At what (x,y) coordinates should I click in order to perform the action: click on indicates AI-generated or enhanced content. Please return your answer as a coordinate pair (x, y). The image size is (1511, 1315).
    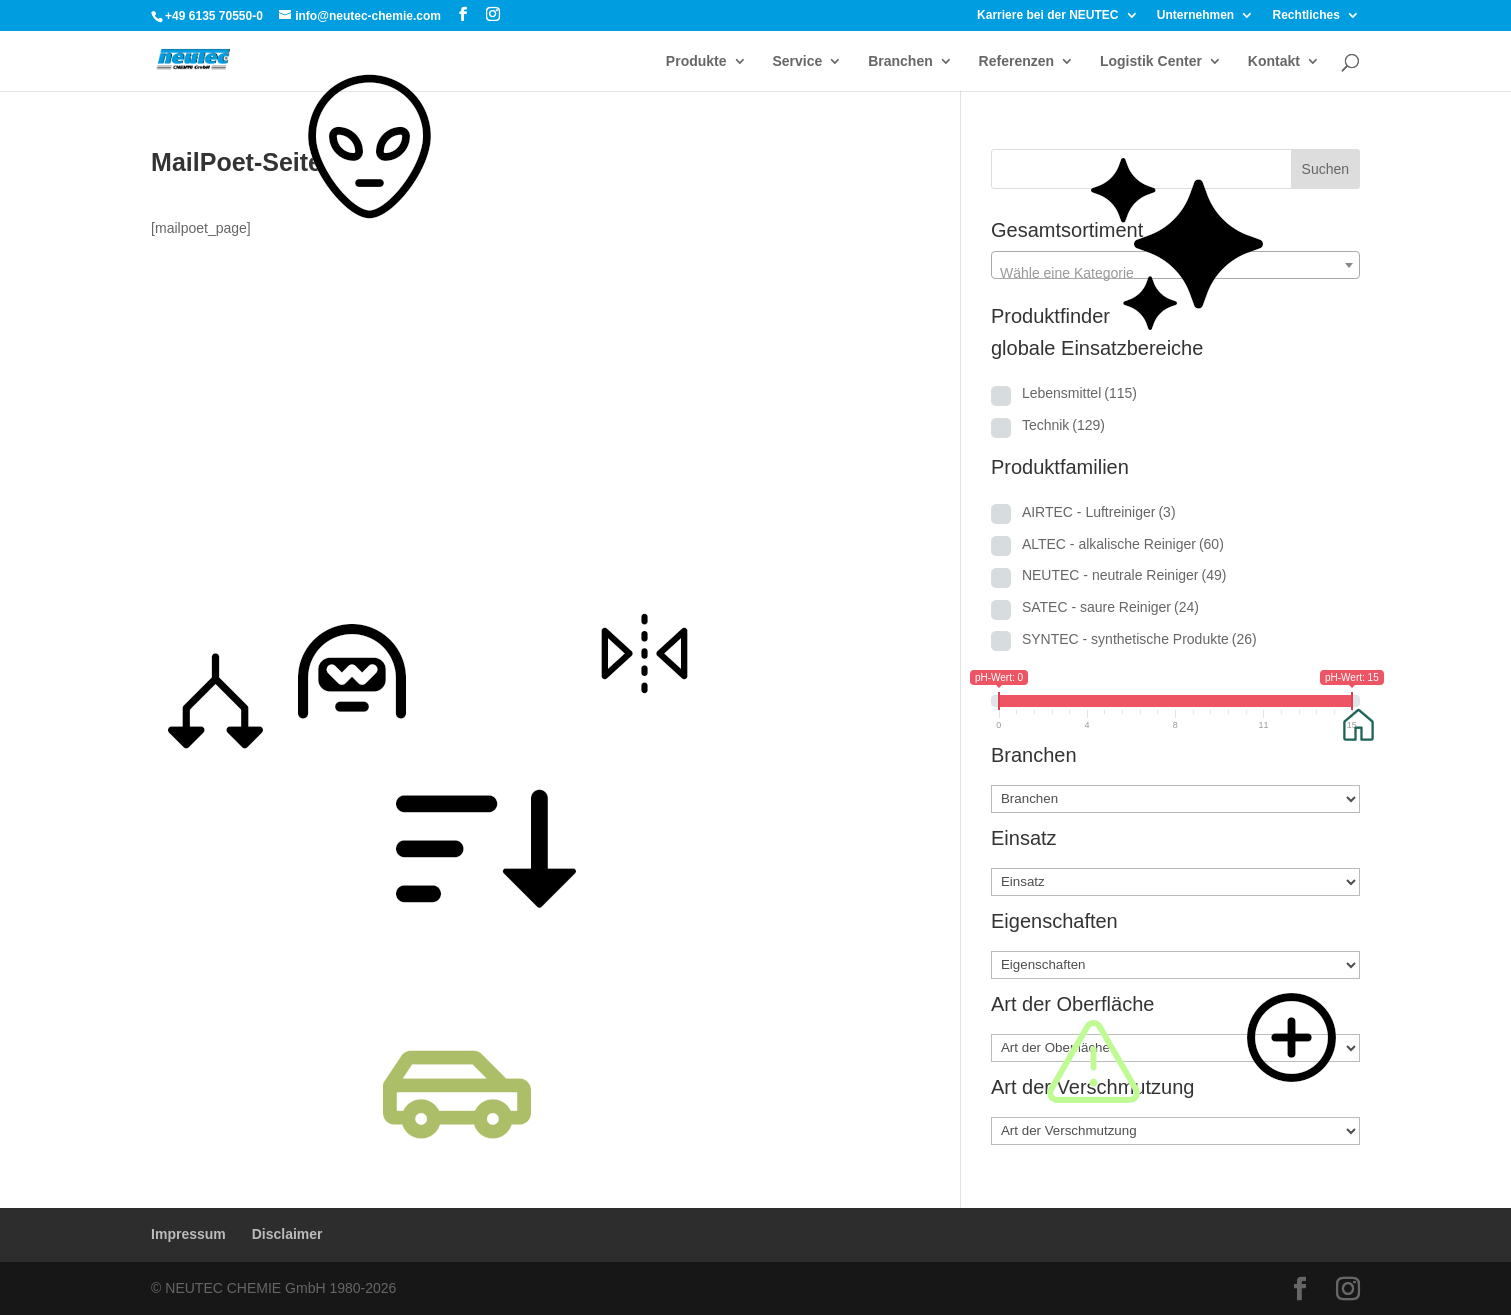
    Looking at the image, I should click on (1177, 244).